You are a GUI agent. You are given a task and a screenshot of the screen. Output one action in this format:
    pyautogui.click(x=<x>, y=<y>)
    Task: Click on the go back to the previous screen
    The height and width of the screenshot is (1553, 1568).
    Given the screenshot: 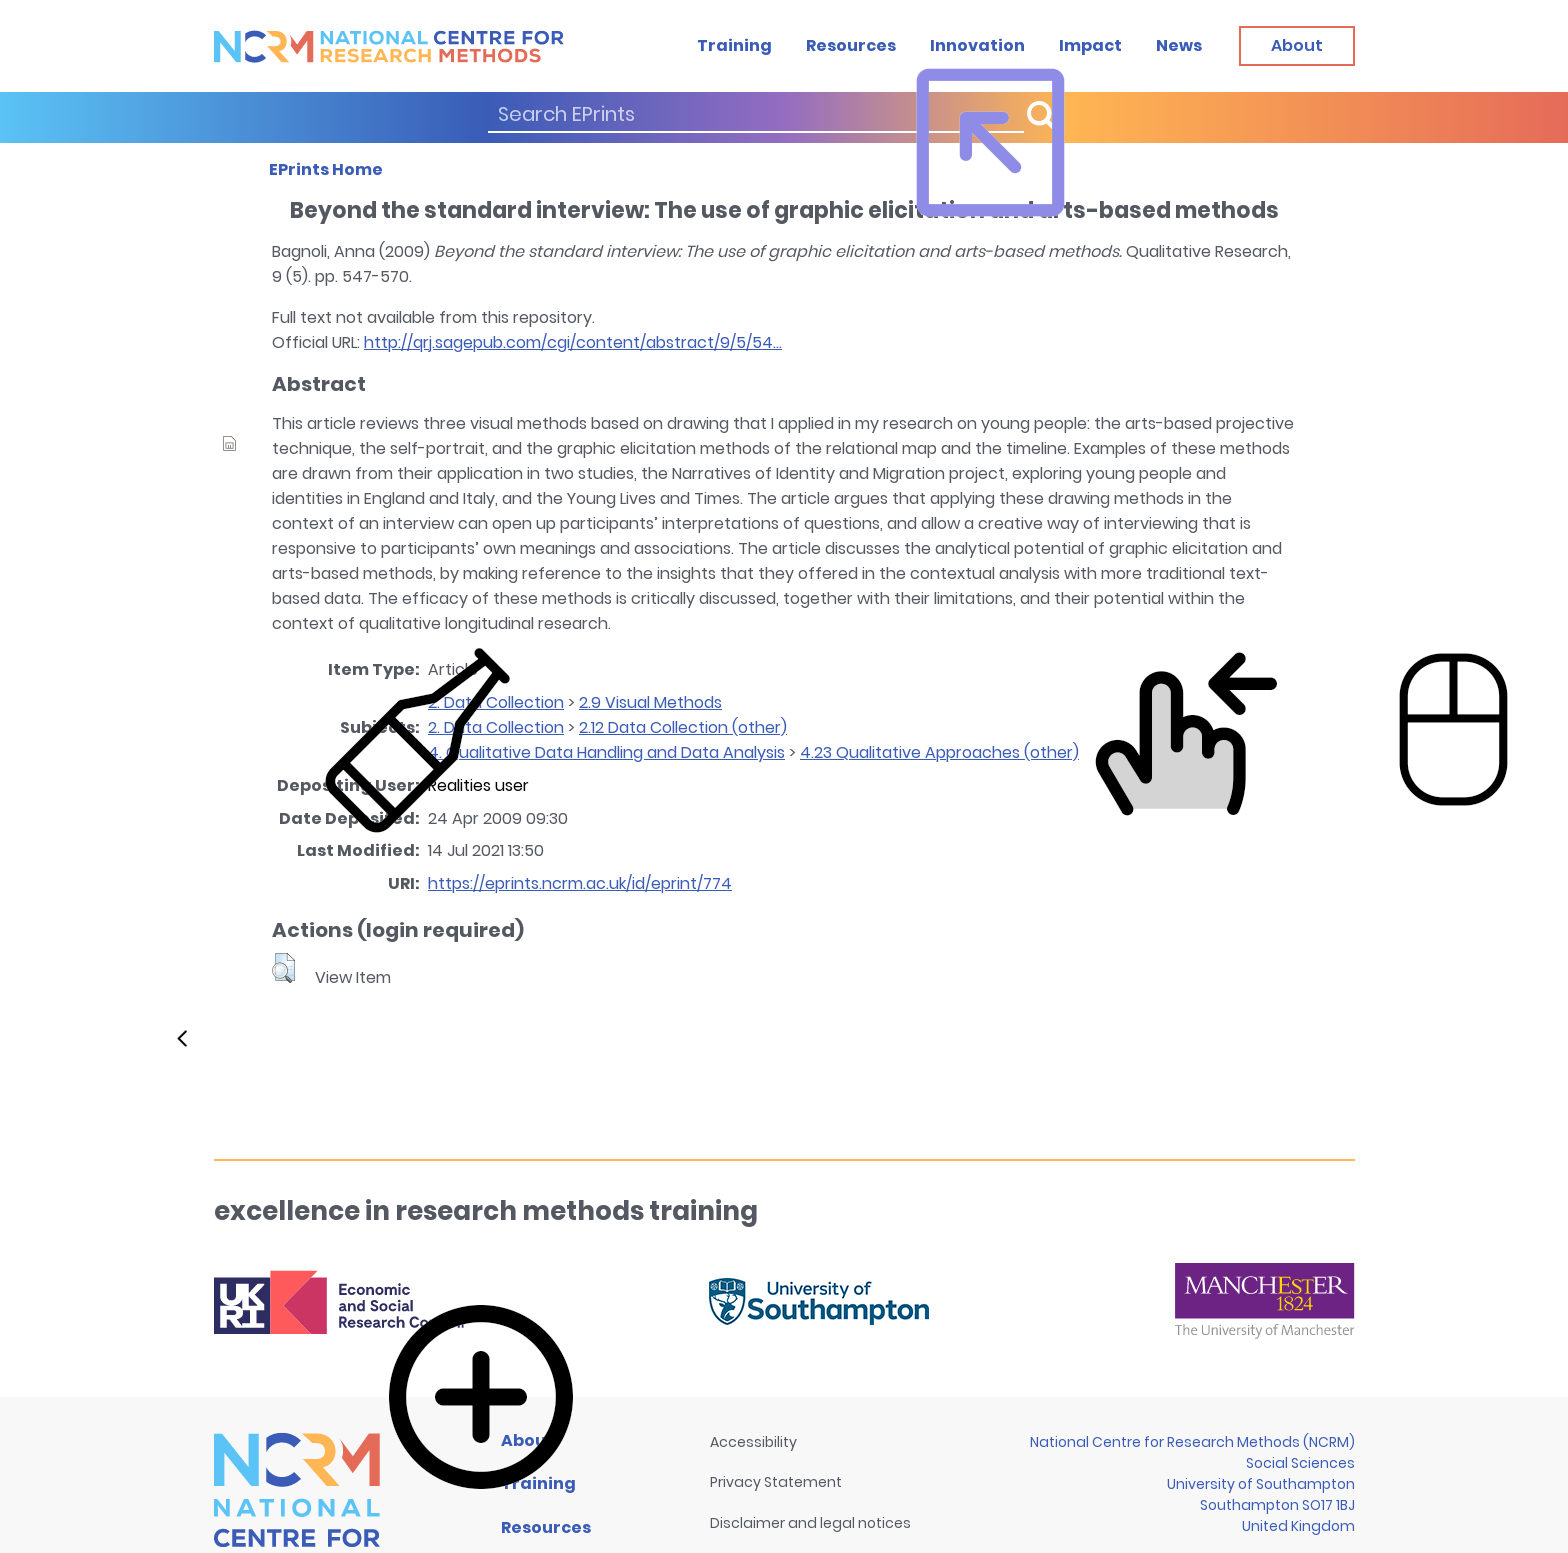 What is the action you would take?
    pyautogui.click(x=182, y=1038)
    